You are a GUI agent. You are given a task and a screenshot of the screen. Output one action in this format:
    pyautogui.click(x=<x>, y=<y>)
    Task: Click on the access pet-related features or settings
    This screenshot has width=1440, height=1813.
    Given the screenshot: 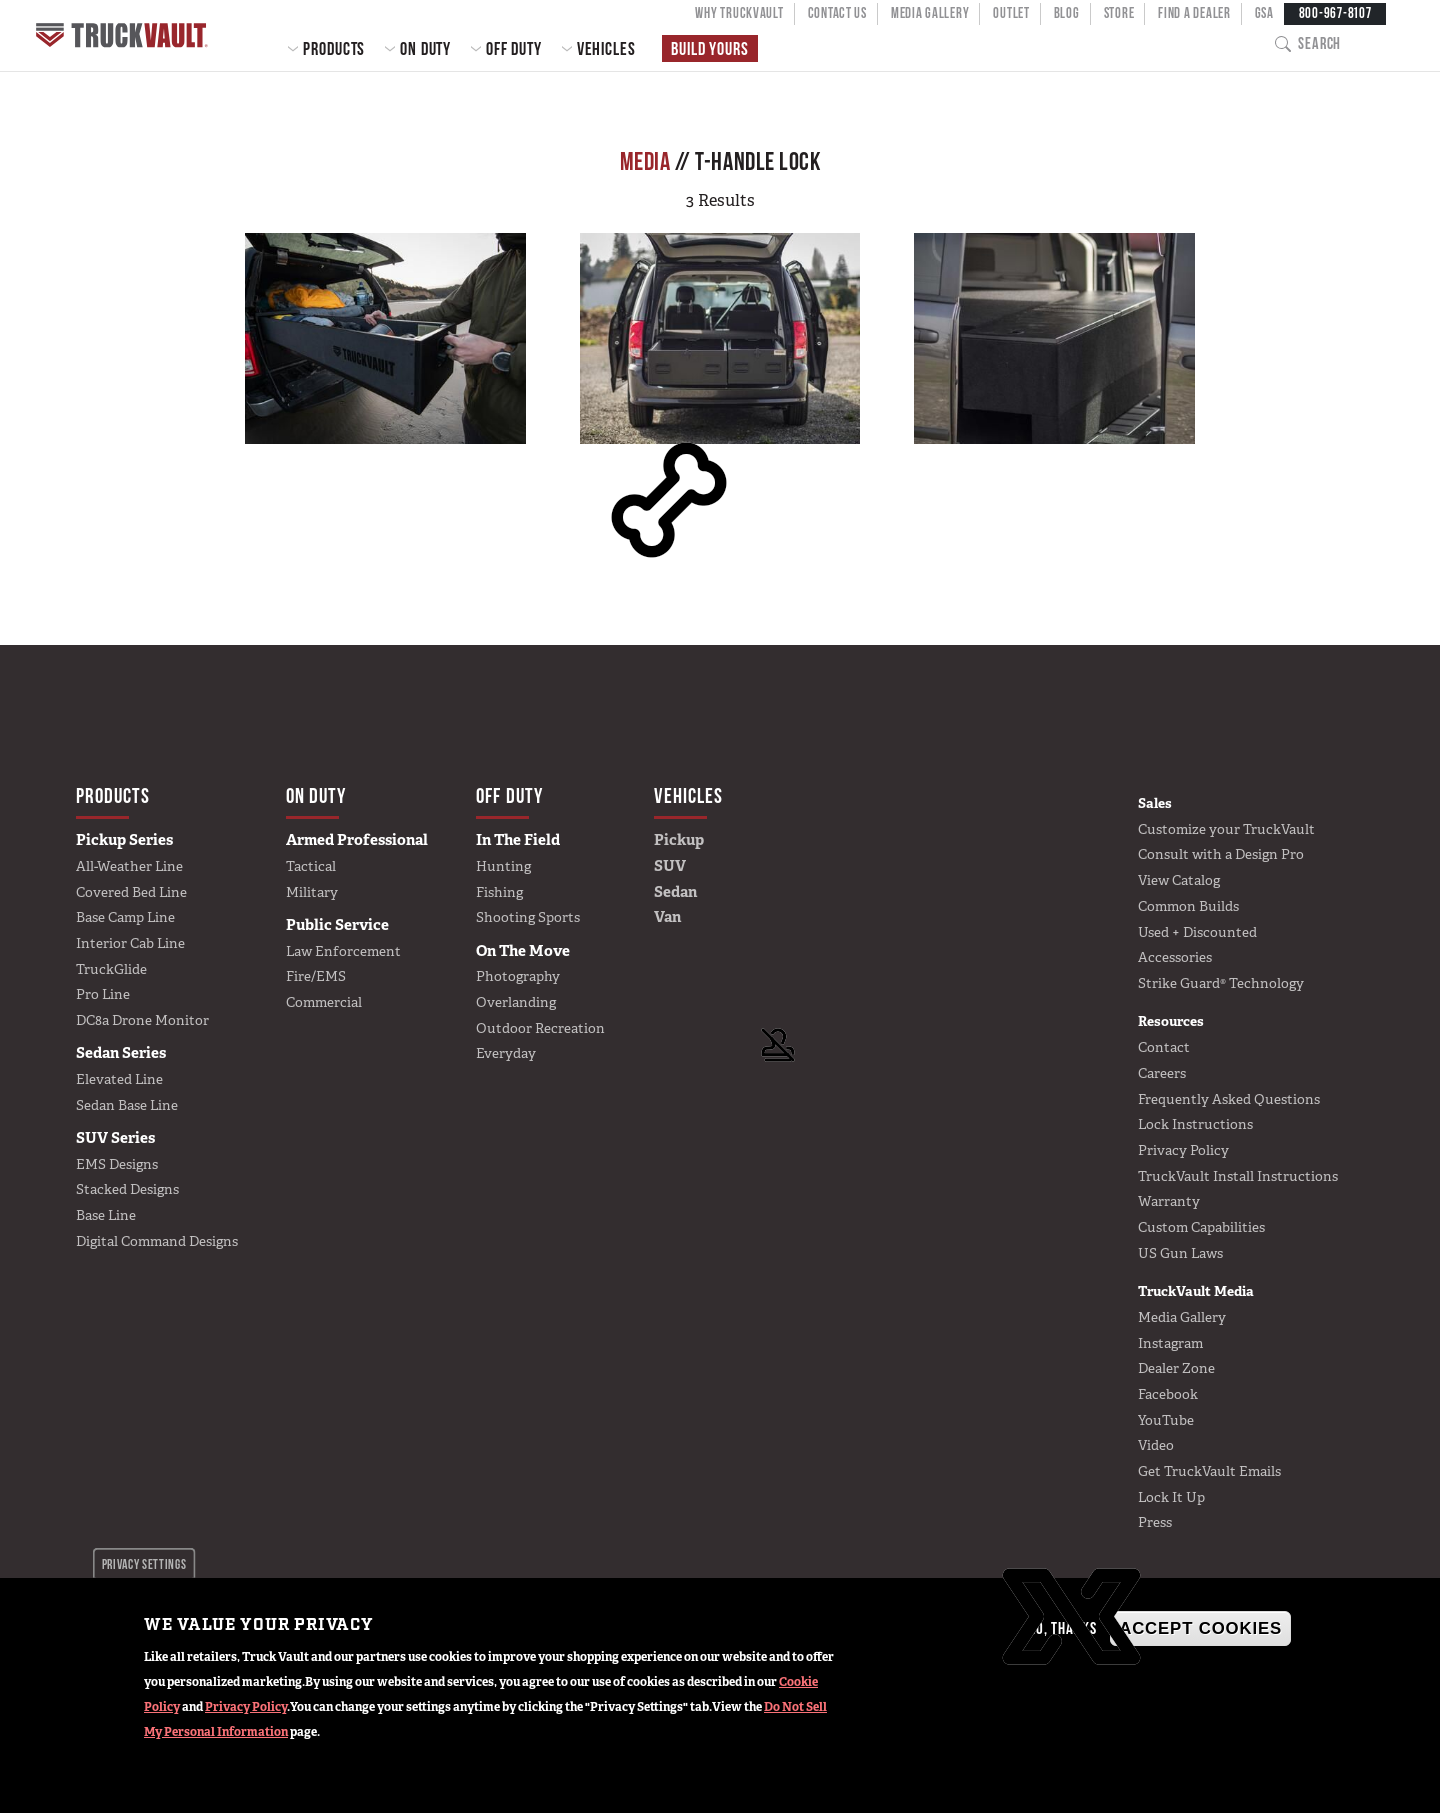 What is the action you would take?
    pyautogui.click(x=669, y=500)
    